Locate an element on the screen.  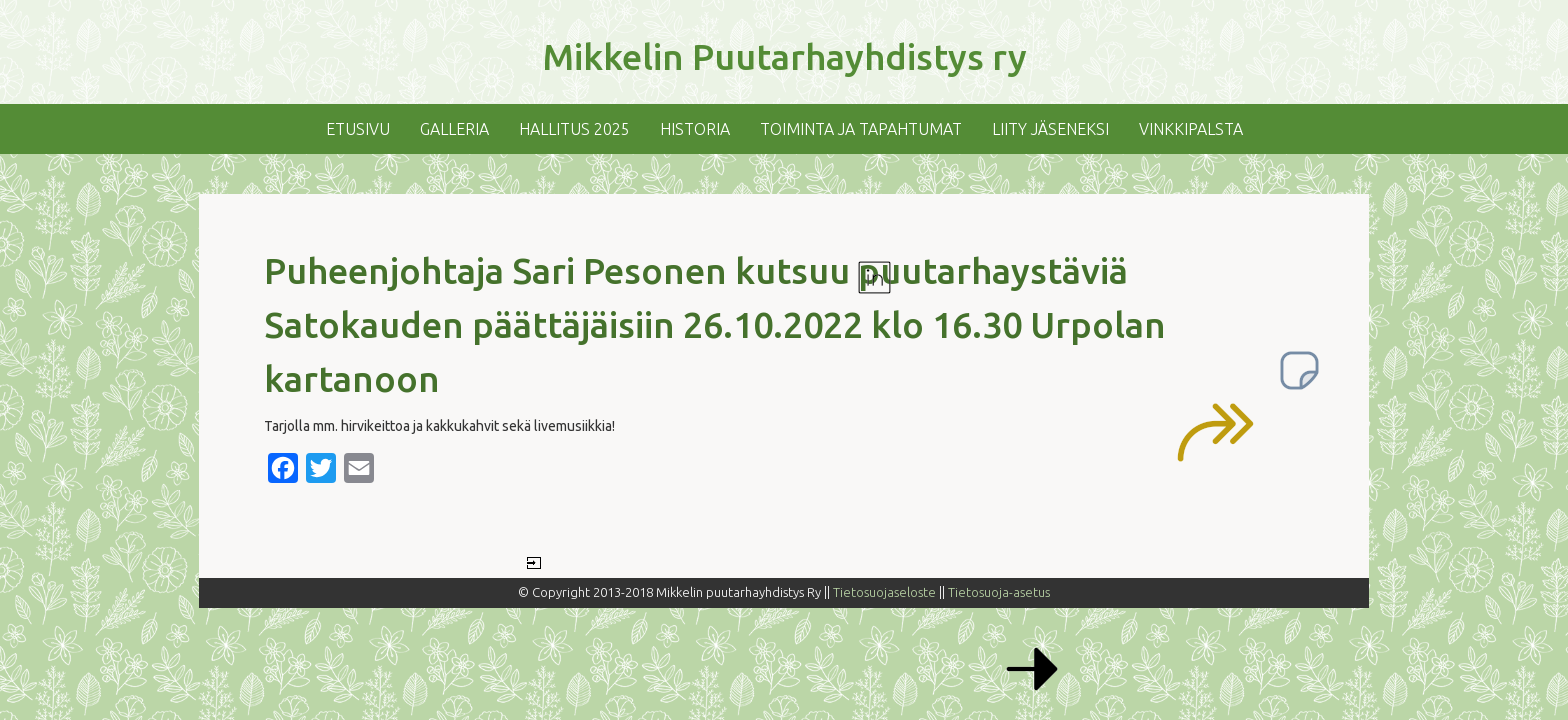
add a sticker to your message is located at coordinates (1299, 370).